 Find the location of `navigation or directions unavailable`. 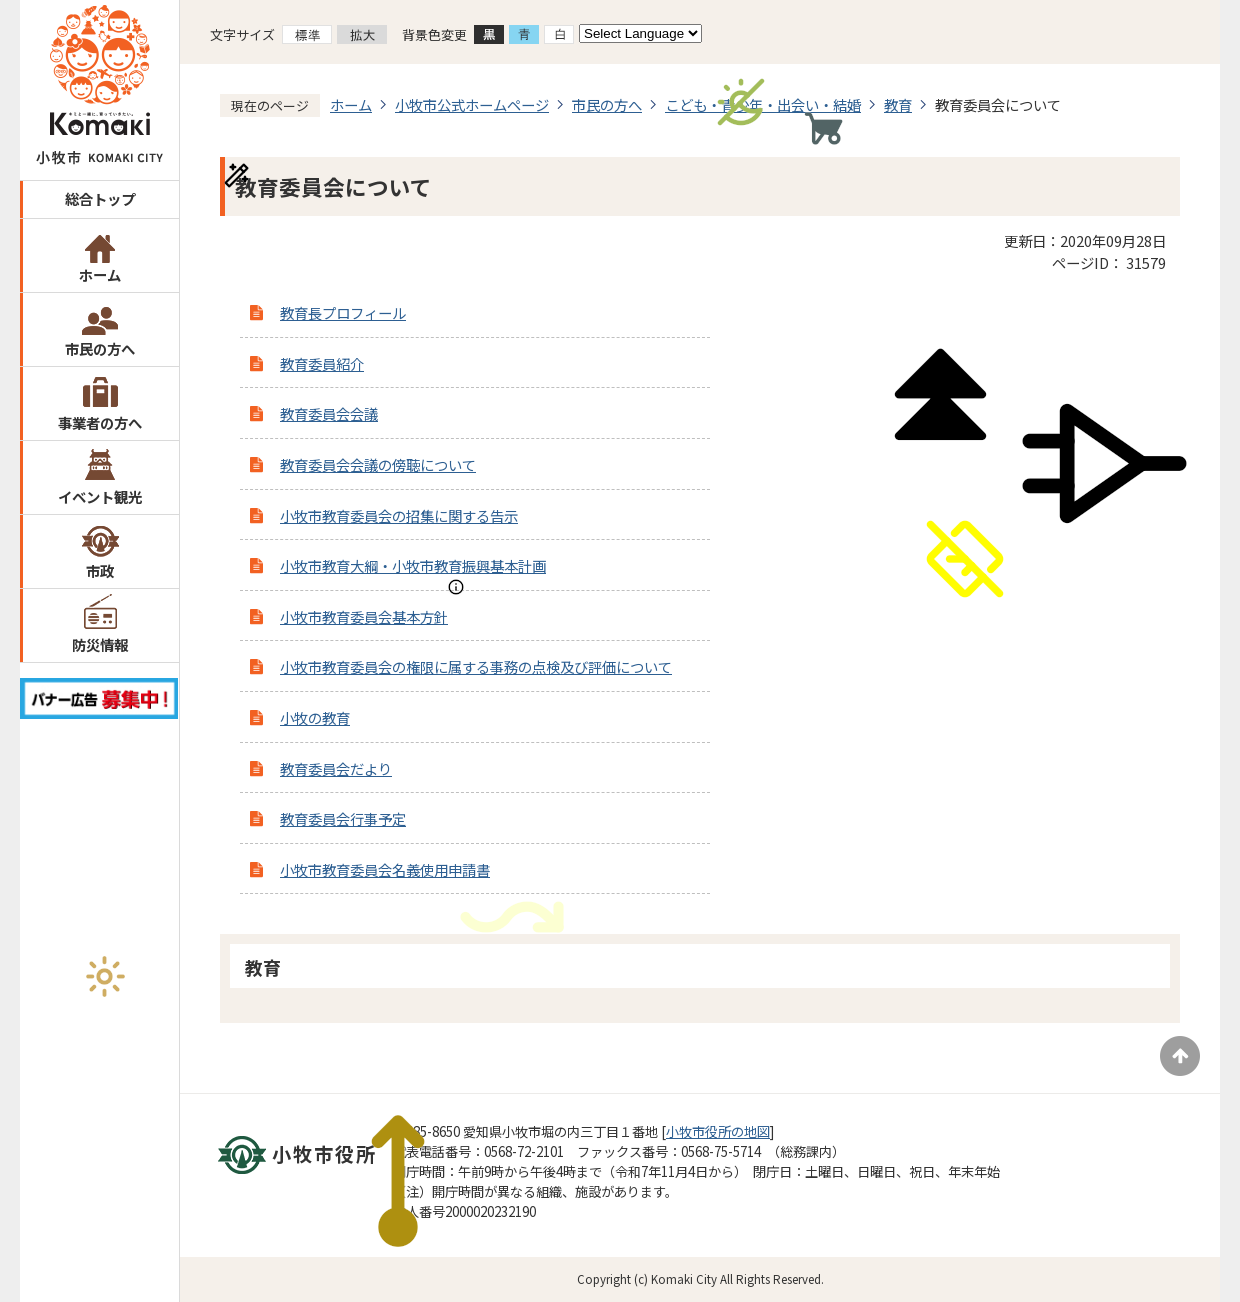

navigation or directions unavailable is located at coordinates (965, 559).